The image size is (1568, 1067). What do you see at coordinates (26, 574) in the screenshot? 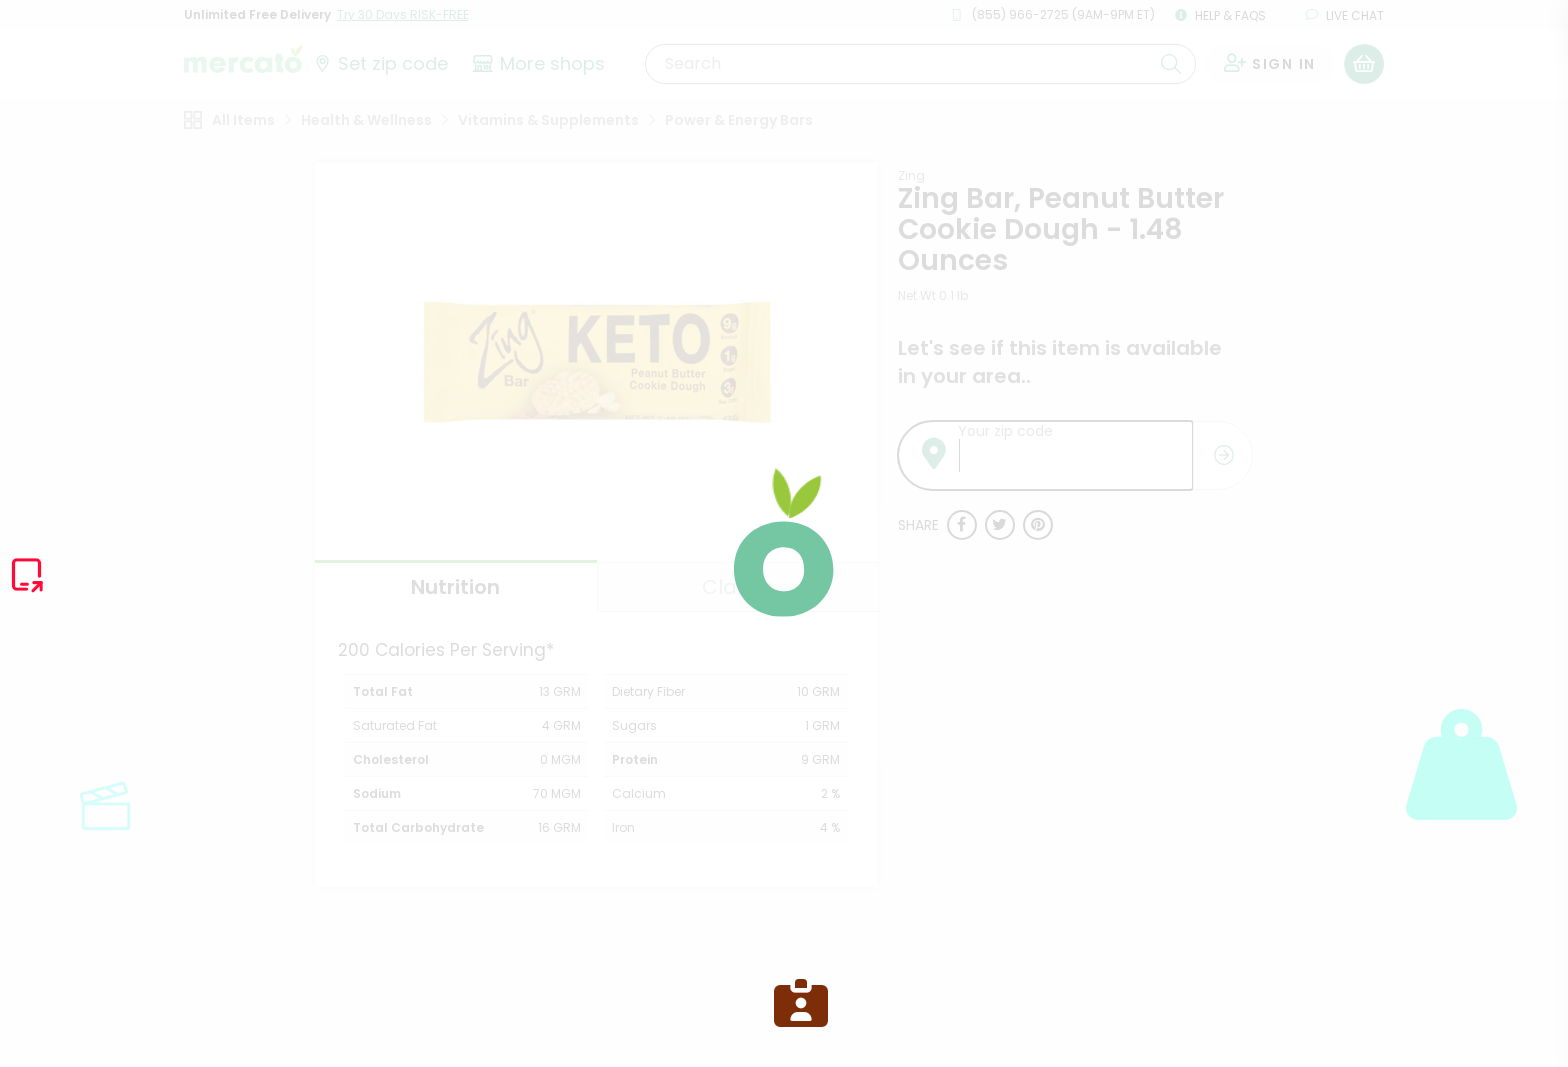
I see `share content from iPad` at bounding box center [26, 574].